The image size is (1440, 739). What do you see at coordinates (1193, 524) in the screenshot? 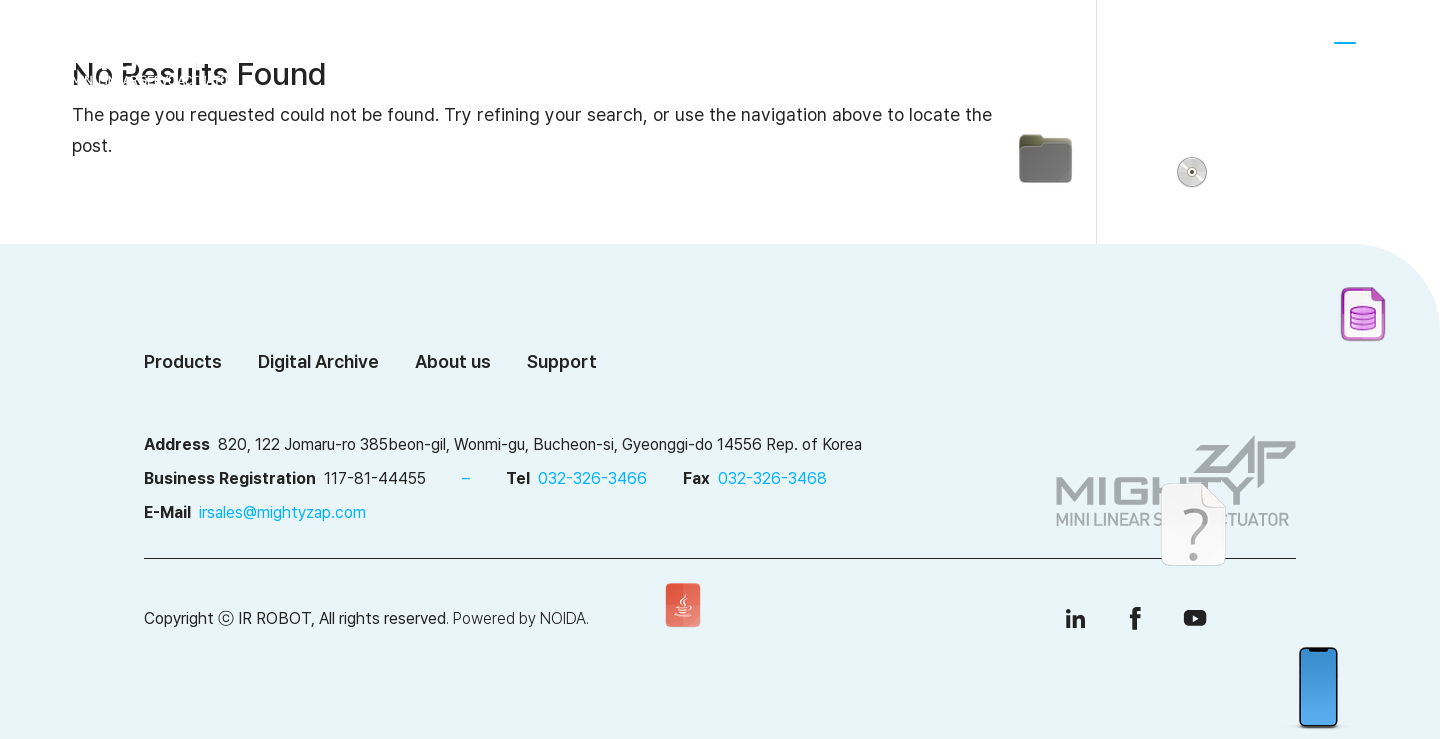
I see `unknown or unrecognized file type` at bounding box center [1193, 524].